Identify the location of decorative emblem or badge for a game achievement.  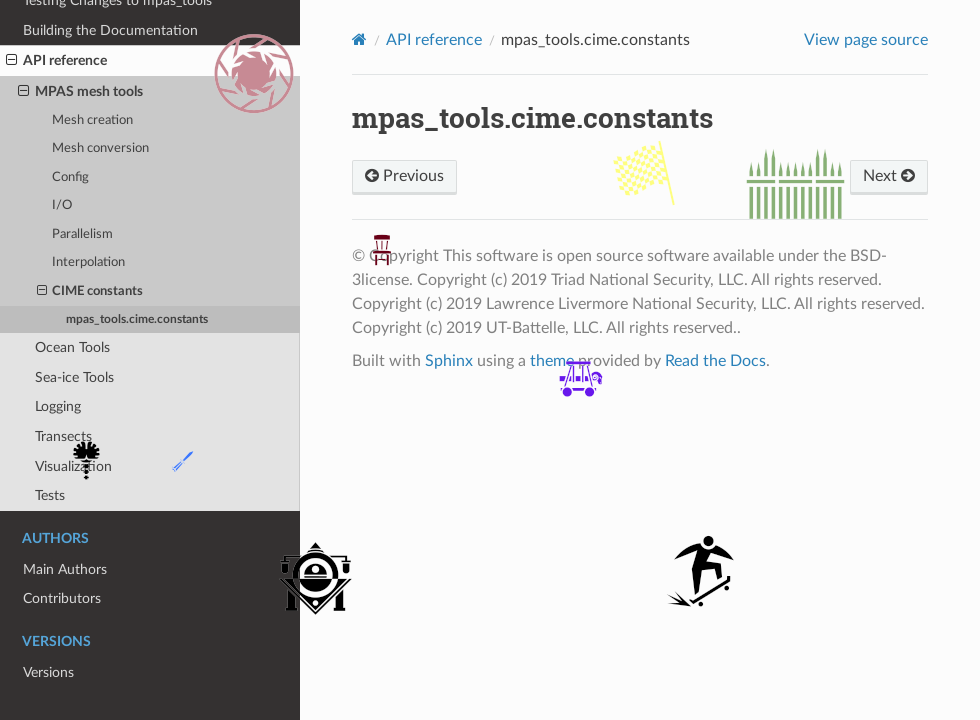
(315, 578).